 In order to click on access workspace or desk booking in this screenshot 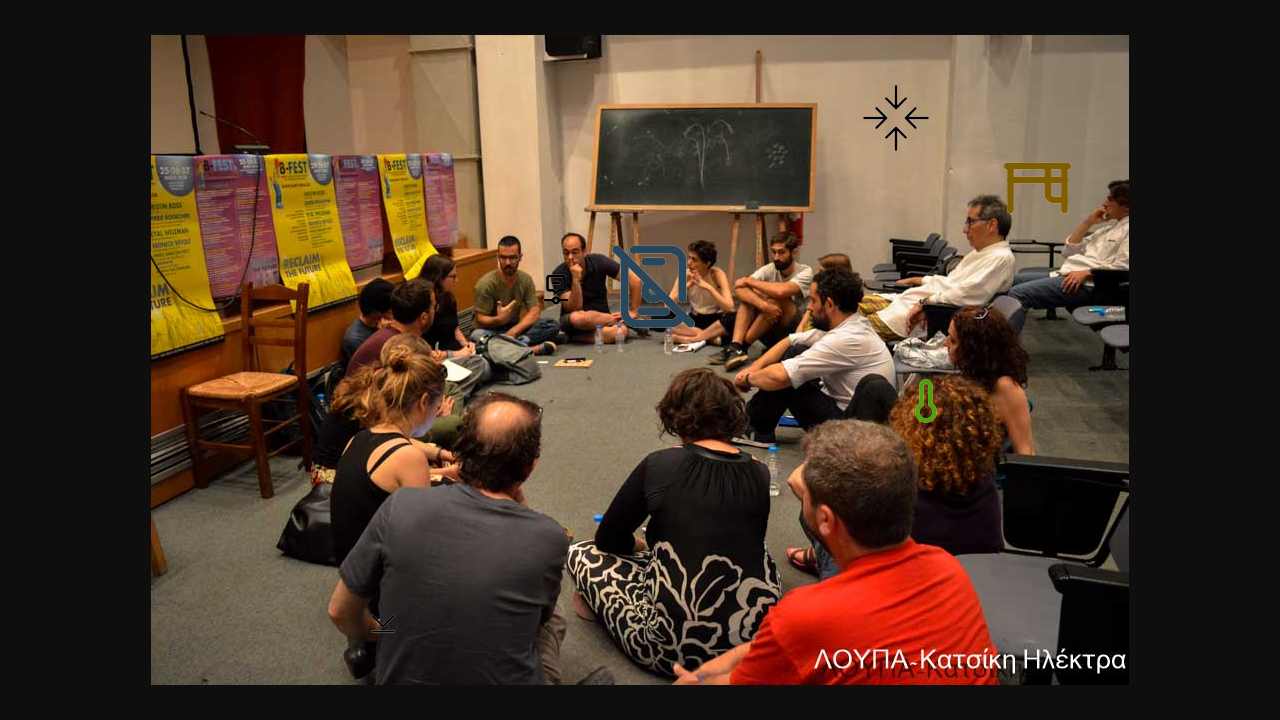, I will do `click(1037, 186)`.